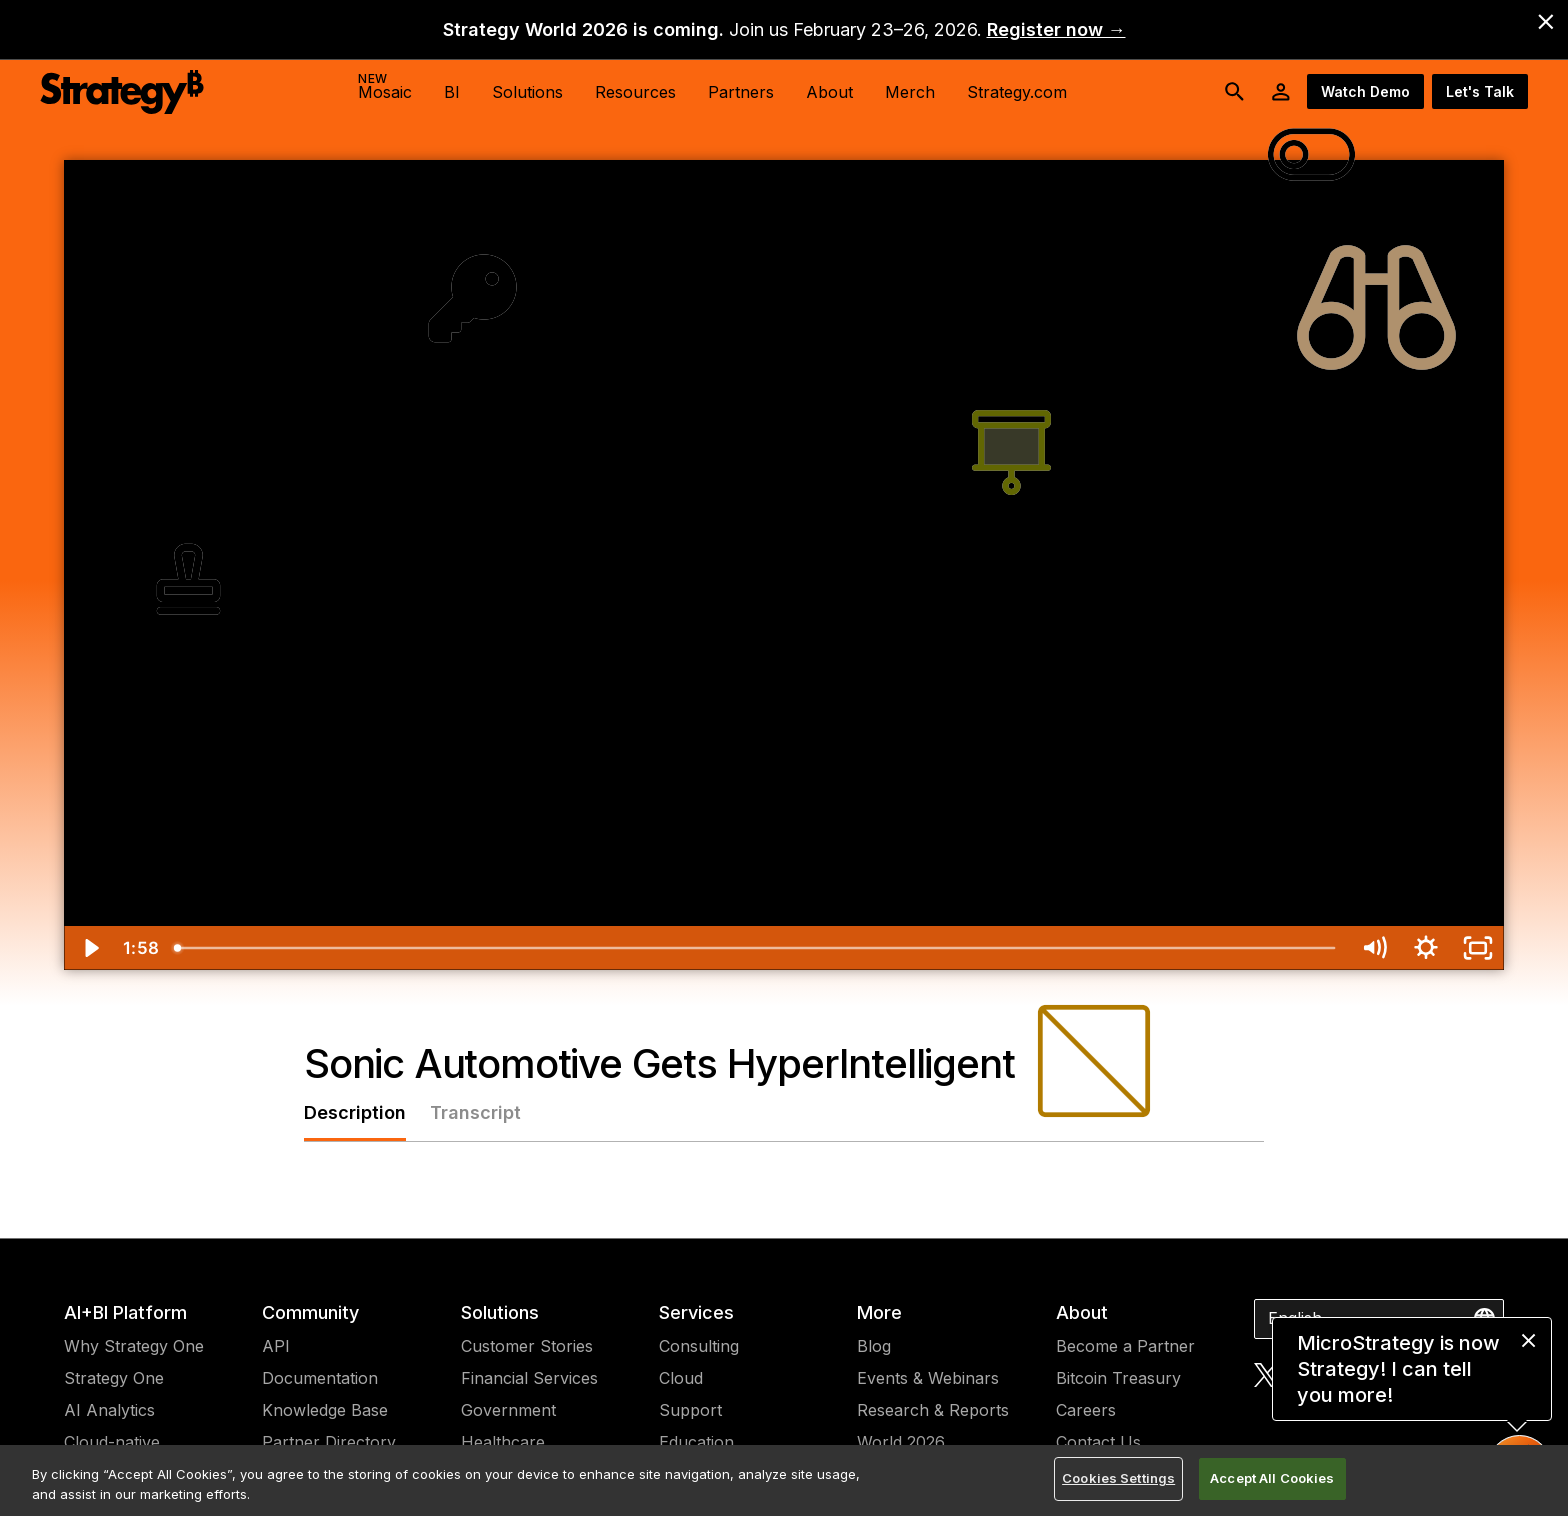 This screenshot has width=1568, height=1516. Describe the element at coordinates (471, 300) in the screenshot. I see `access security or login settings` at that location.